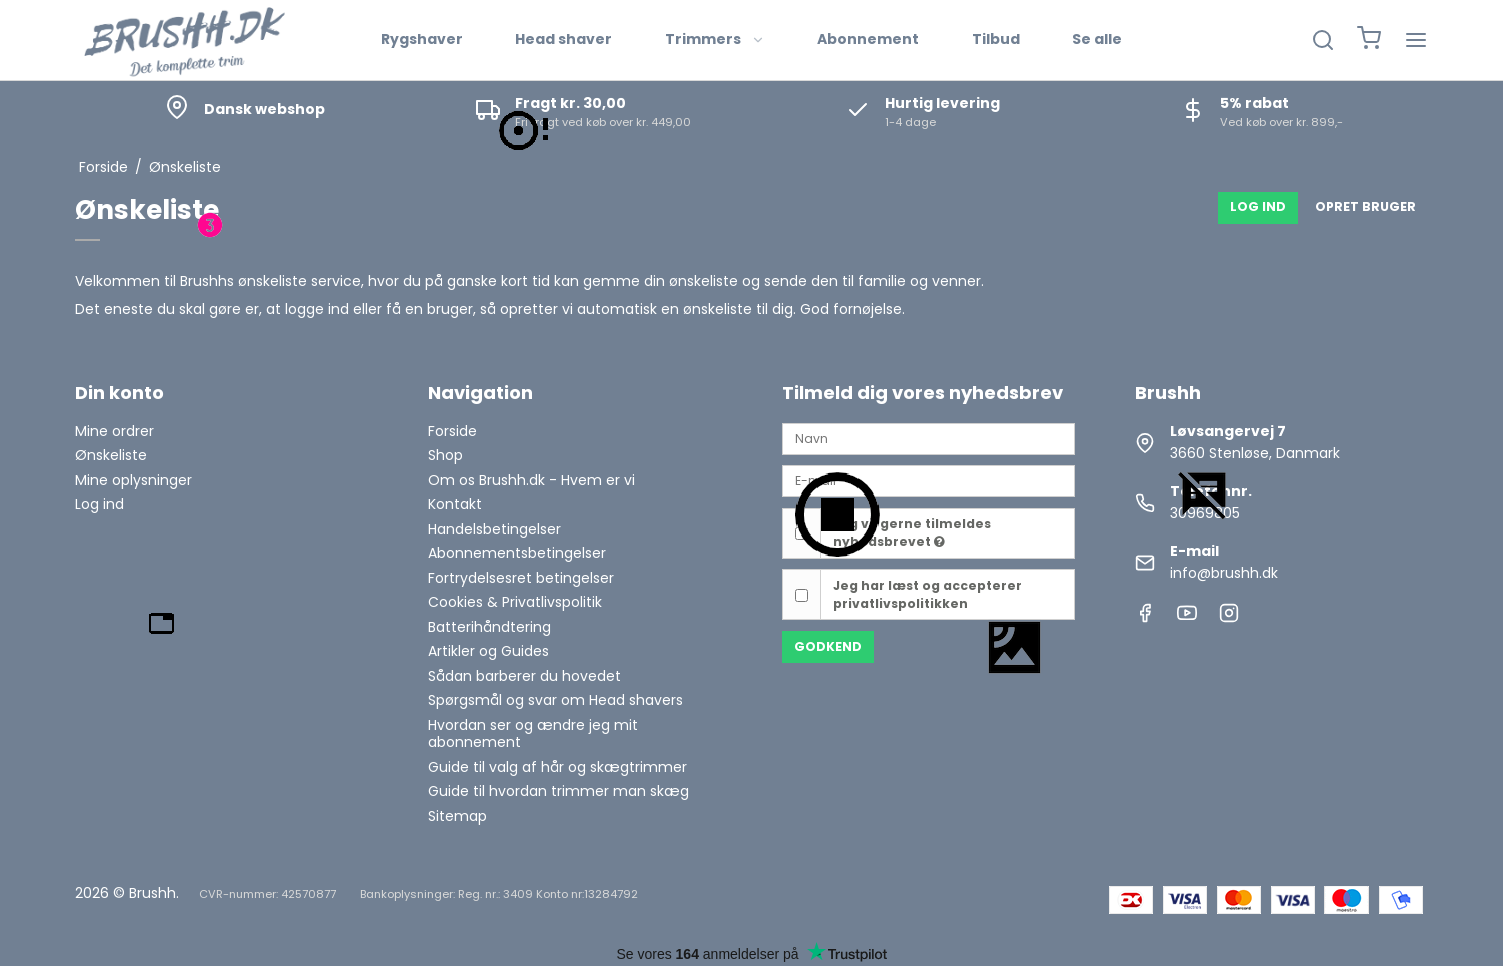 This screenshot has width=1503, height=966. What do you see at coordinates (1014, 647) in the screenshot?
I see `switch to satellite map view` at bounding box center [1014, 647].